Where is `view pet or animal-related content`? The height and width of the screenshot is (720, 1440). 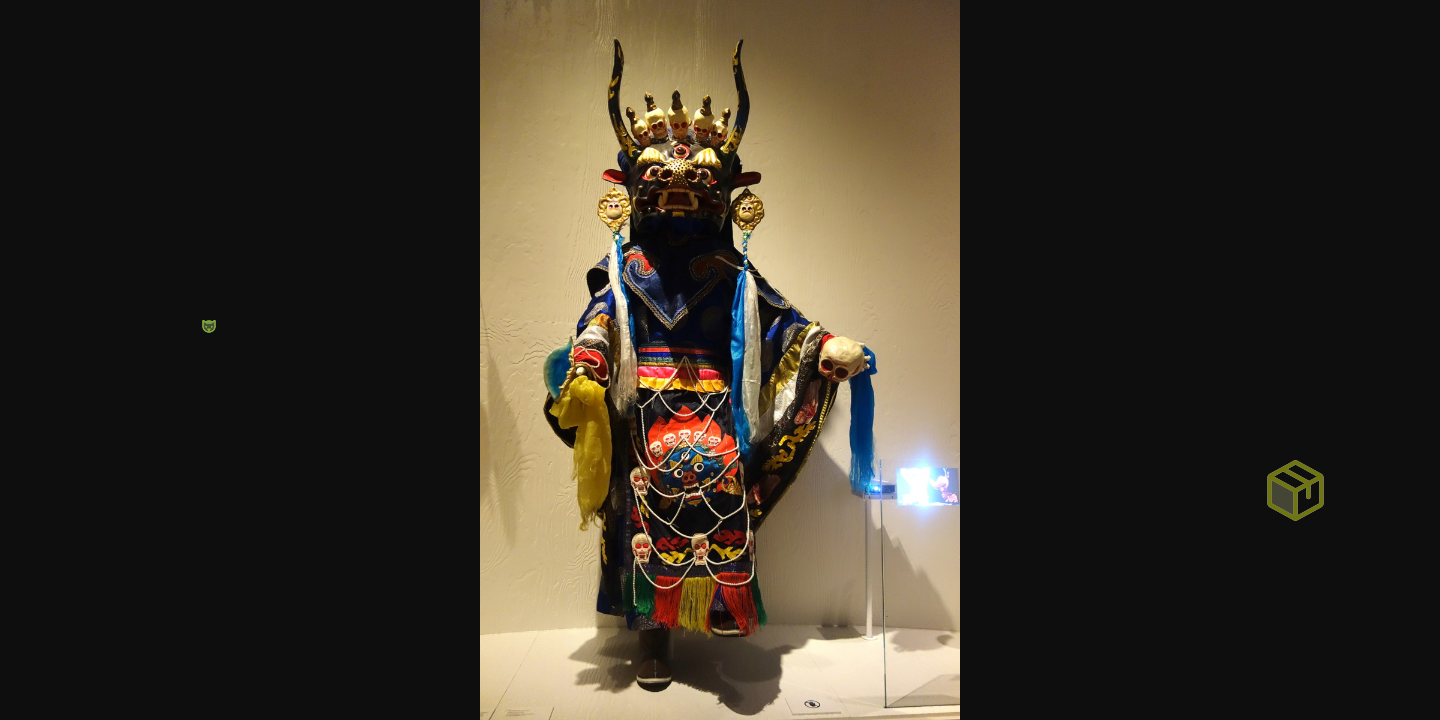 view pet or animal-related content is located at coordinates (209, 326).